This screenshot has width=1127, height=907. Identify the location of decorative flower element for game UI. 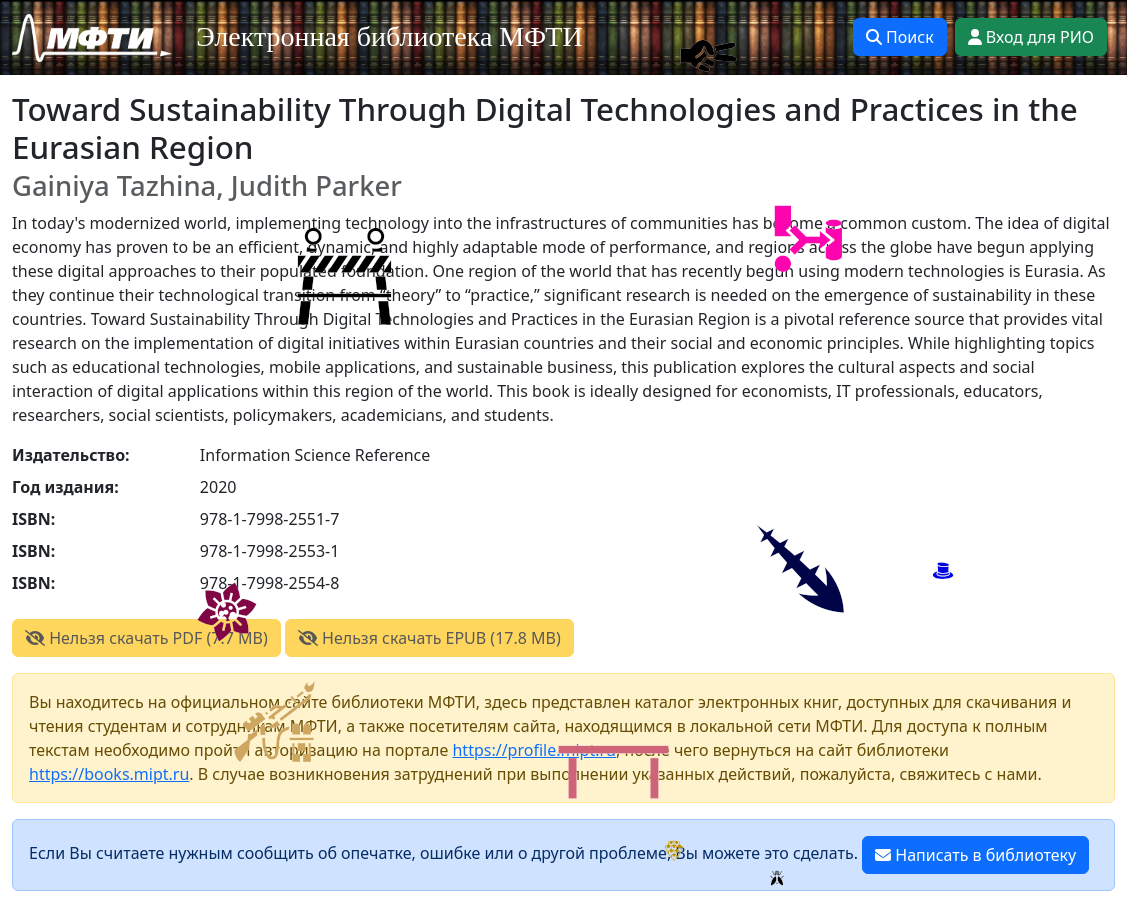
(227, 612).